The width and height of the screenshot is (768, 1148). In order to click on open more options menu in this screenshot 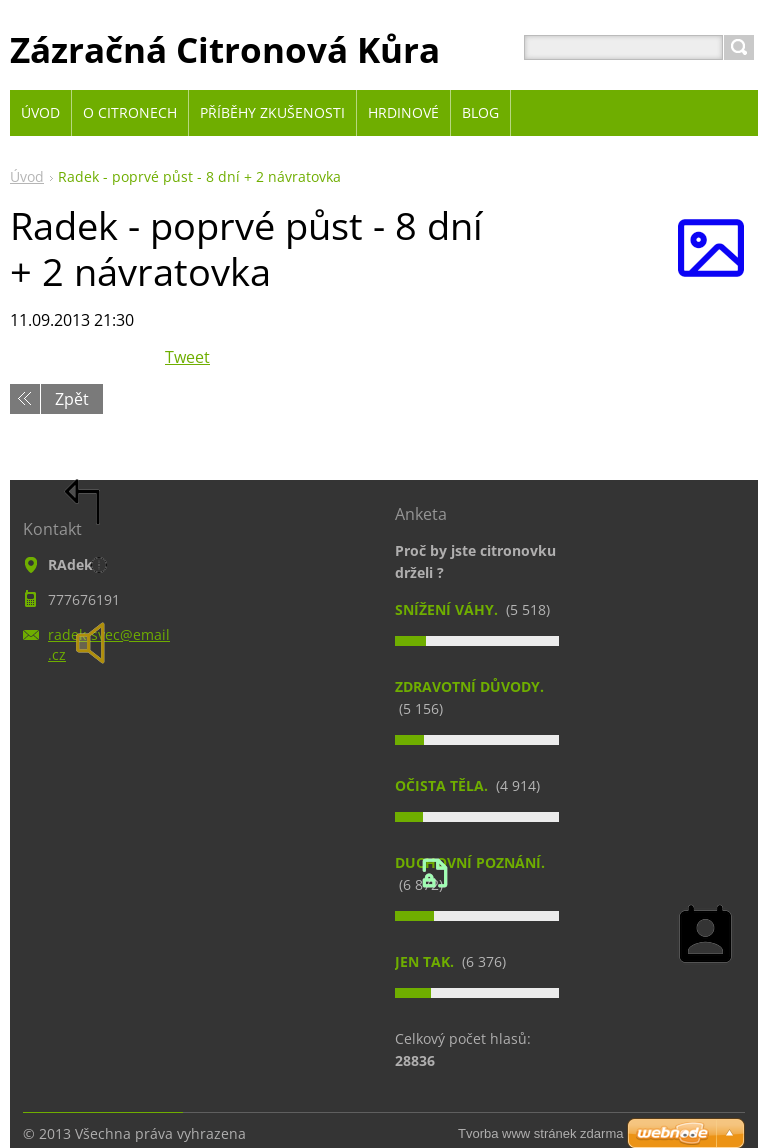, I will do `click(99, 565)`.